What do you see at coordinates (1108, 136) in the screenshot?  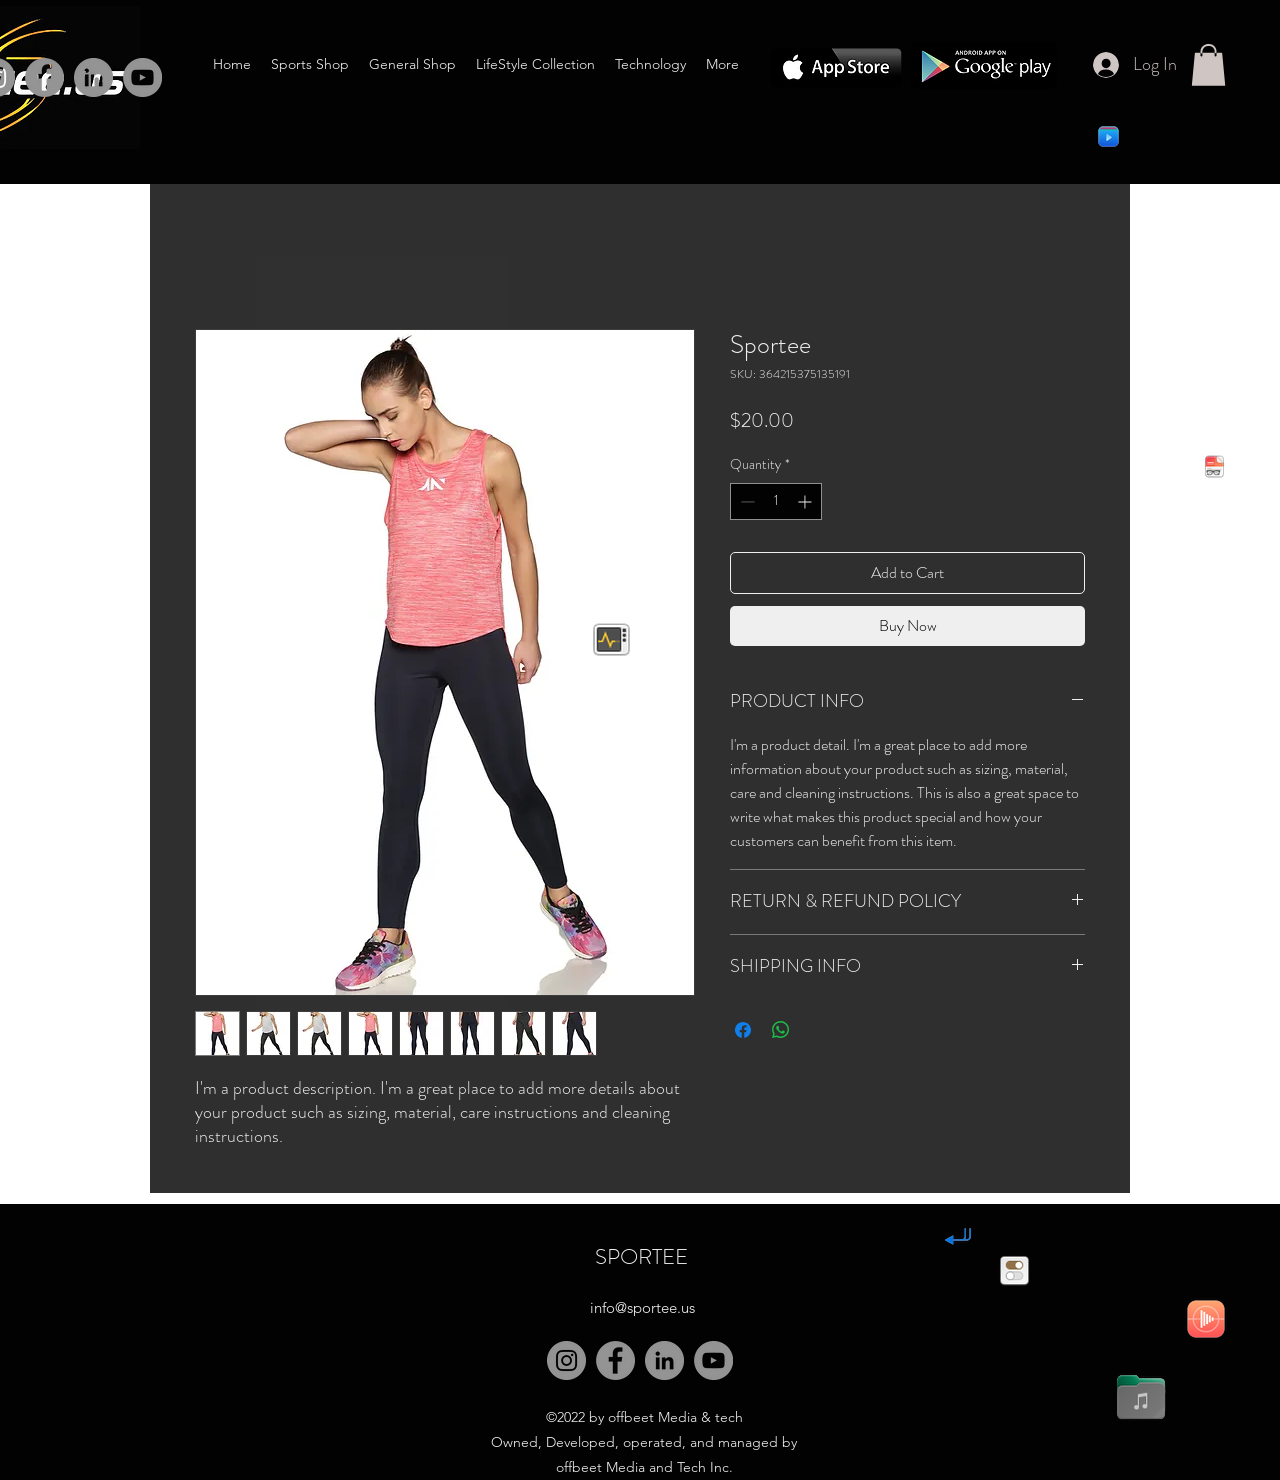 I see `open calligra stage presentation app` at bounding box center [1108, 136].